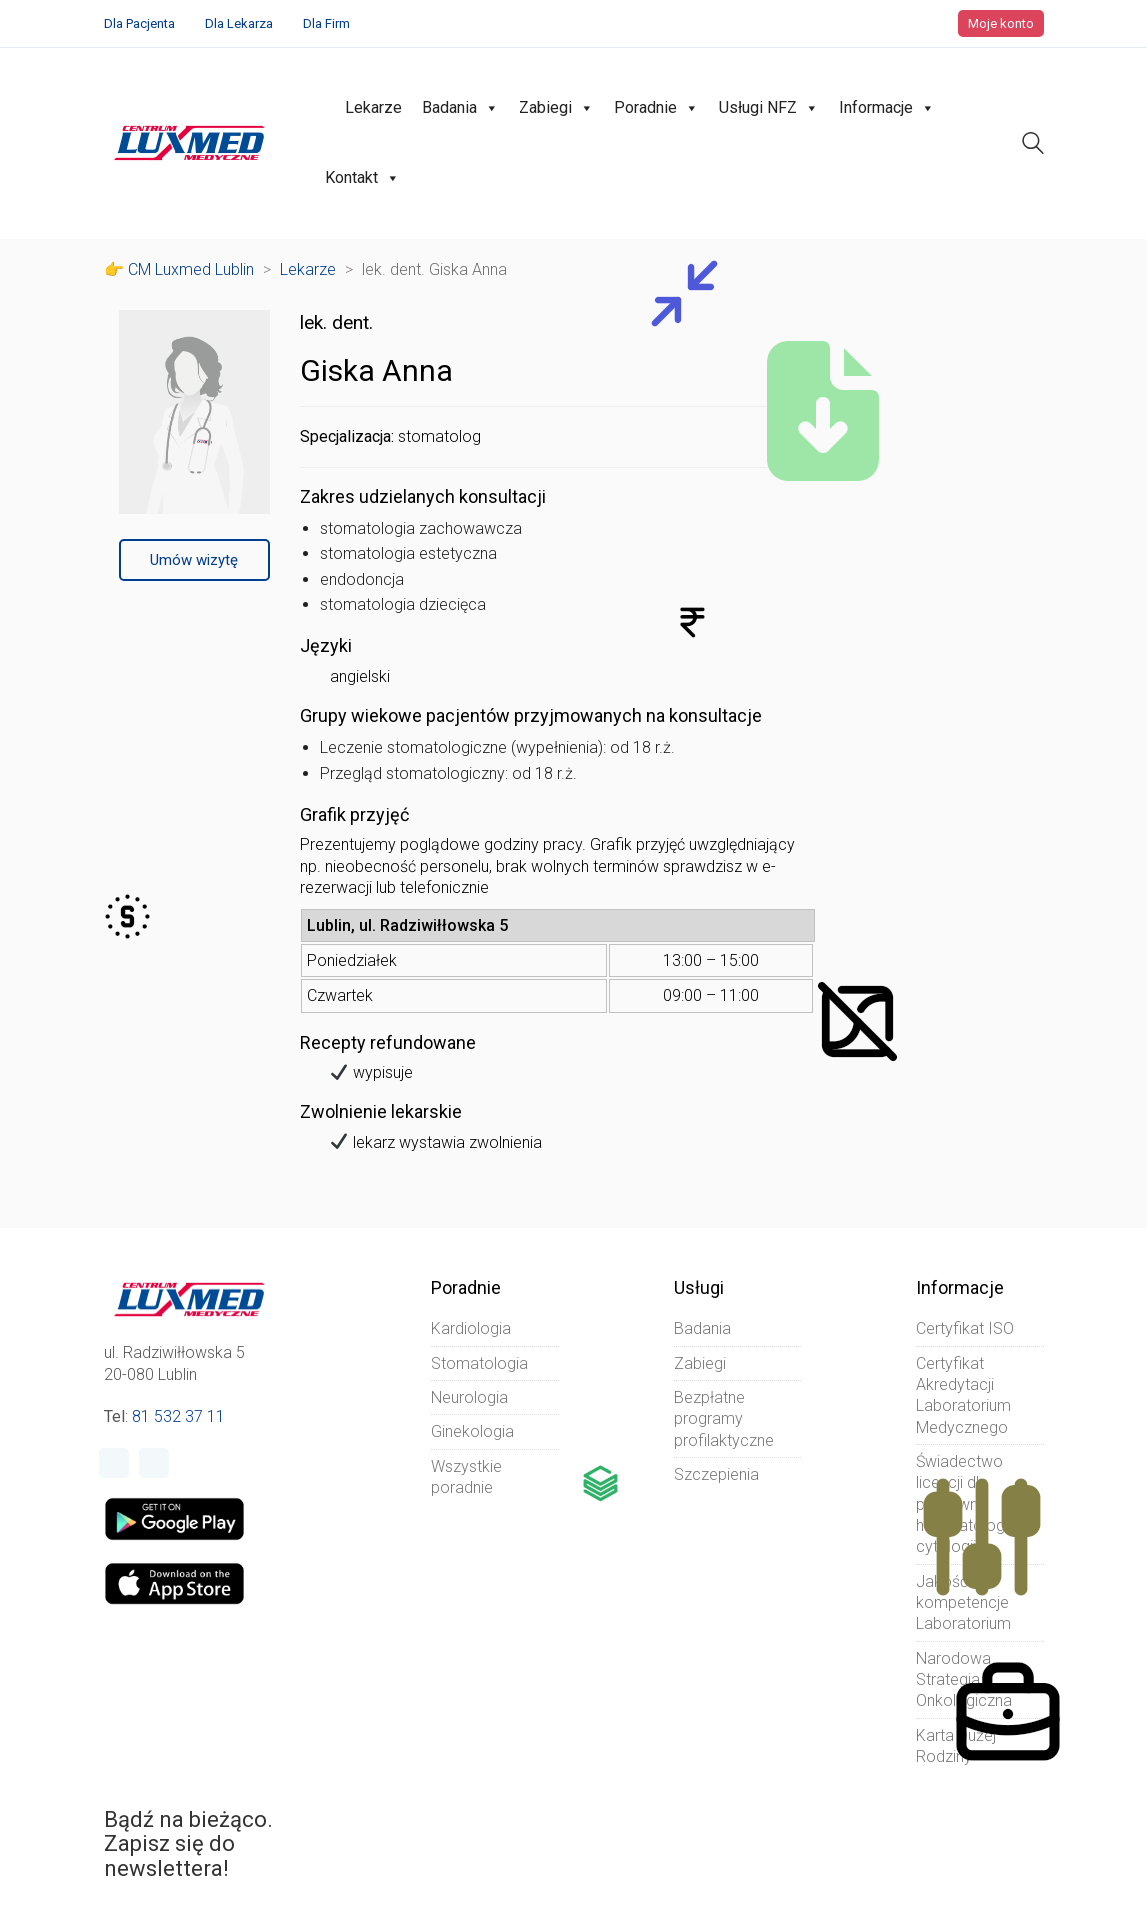 This screenshot has width=1147, height=1925. What do you see at coordinates (982, 1537) in the screenshot?
I see `view candlestick chart for stock or crypto trading` at bounding box center [982, 1537].